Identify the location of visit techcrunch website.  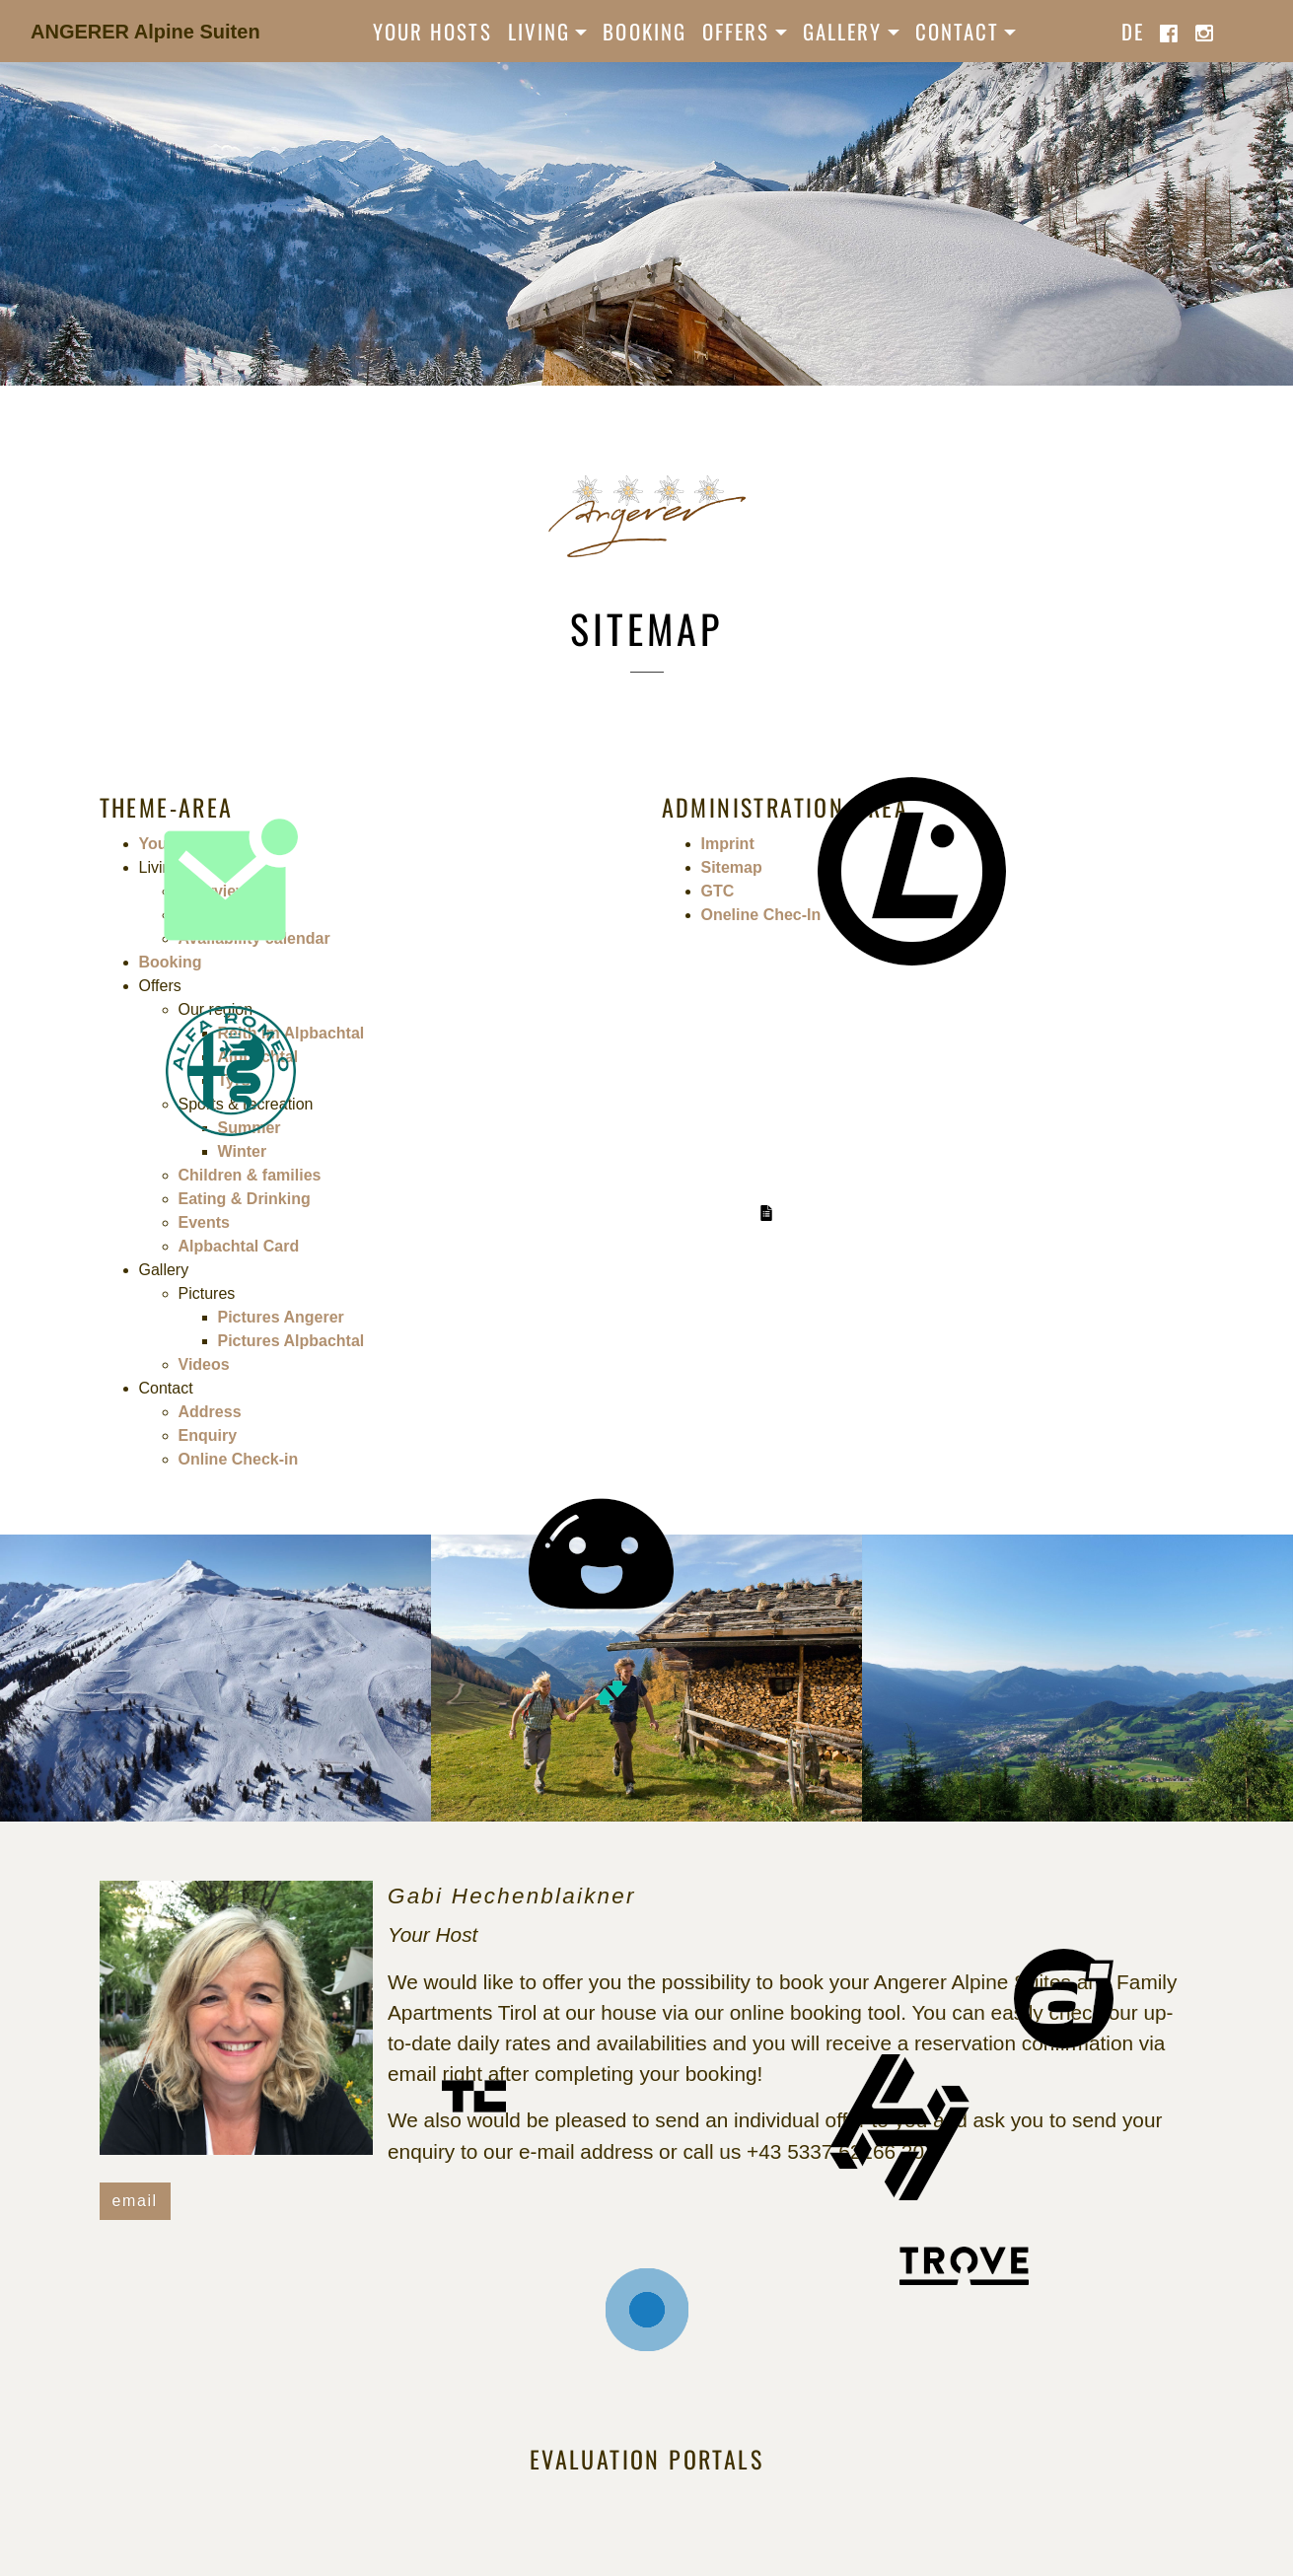
(473, 2096).